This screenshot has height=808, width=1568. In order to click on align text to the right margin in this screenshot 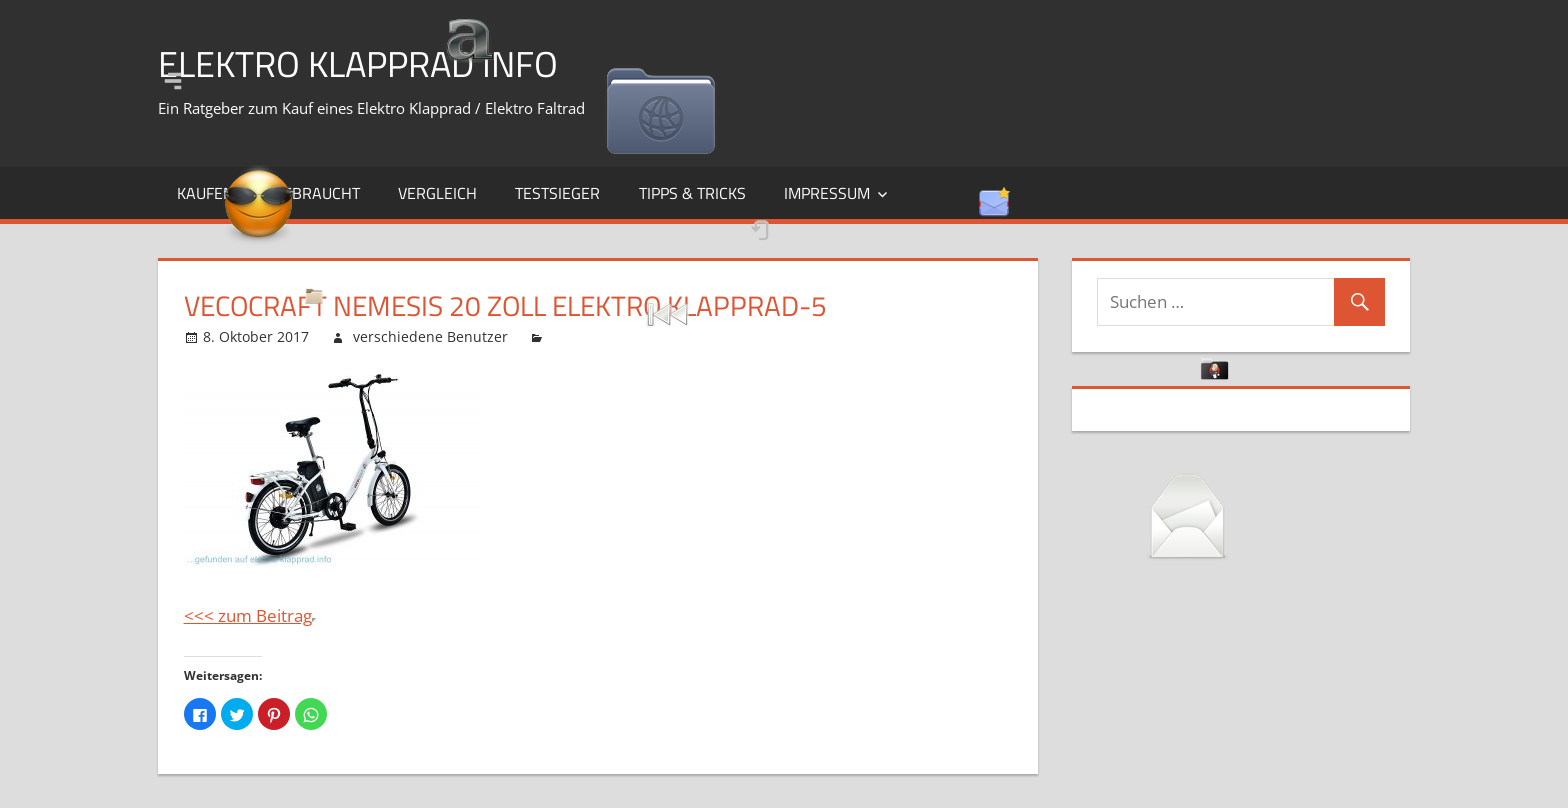, I will do `click(173, 81)`.